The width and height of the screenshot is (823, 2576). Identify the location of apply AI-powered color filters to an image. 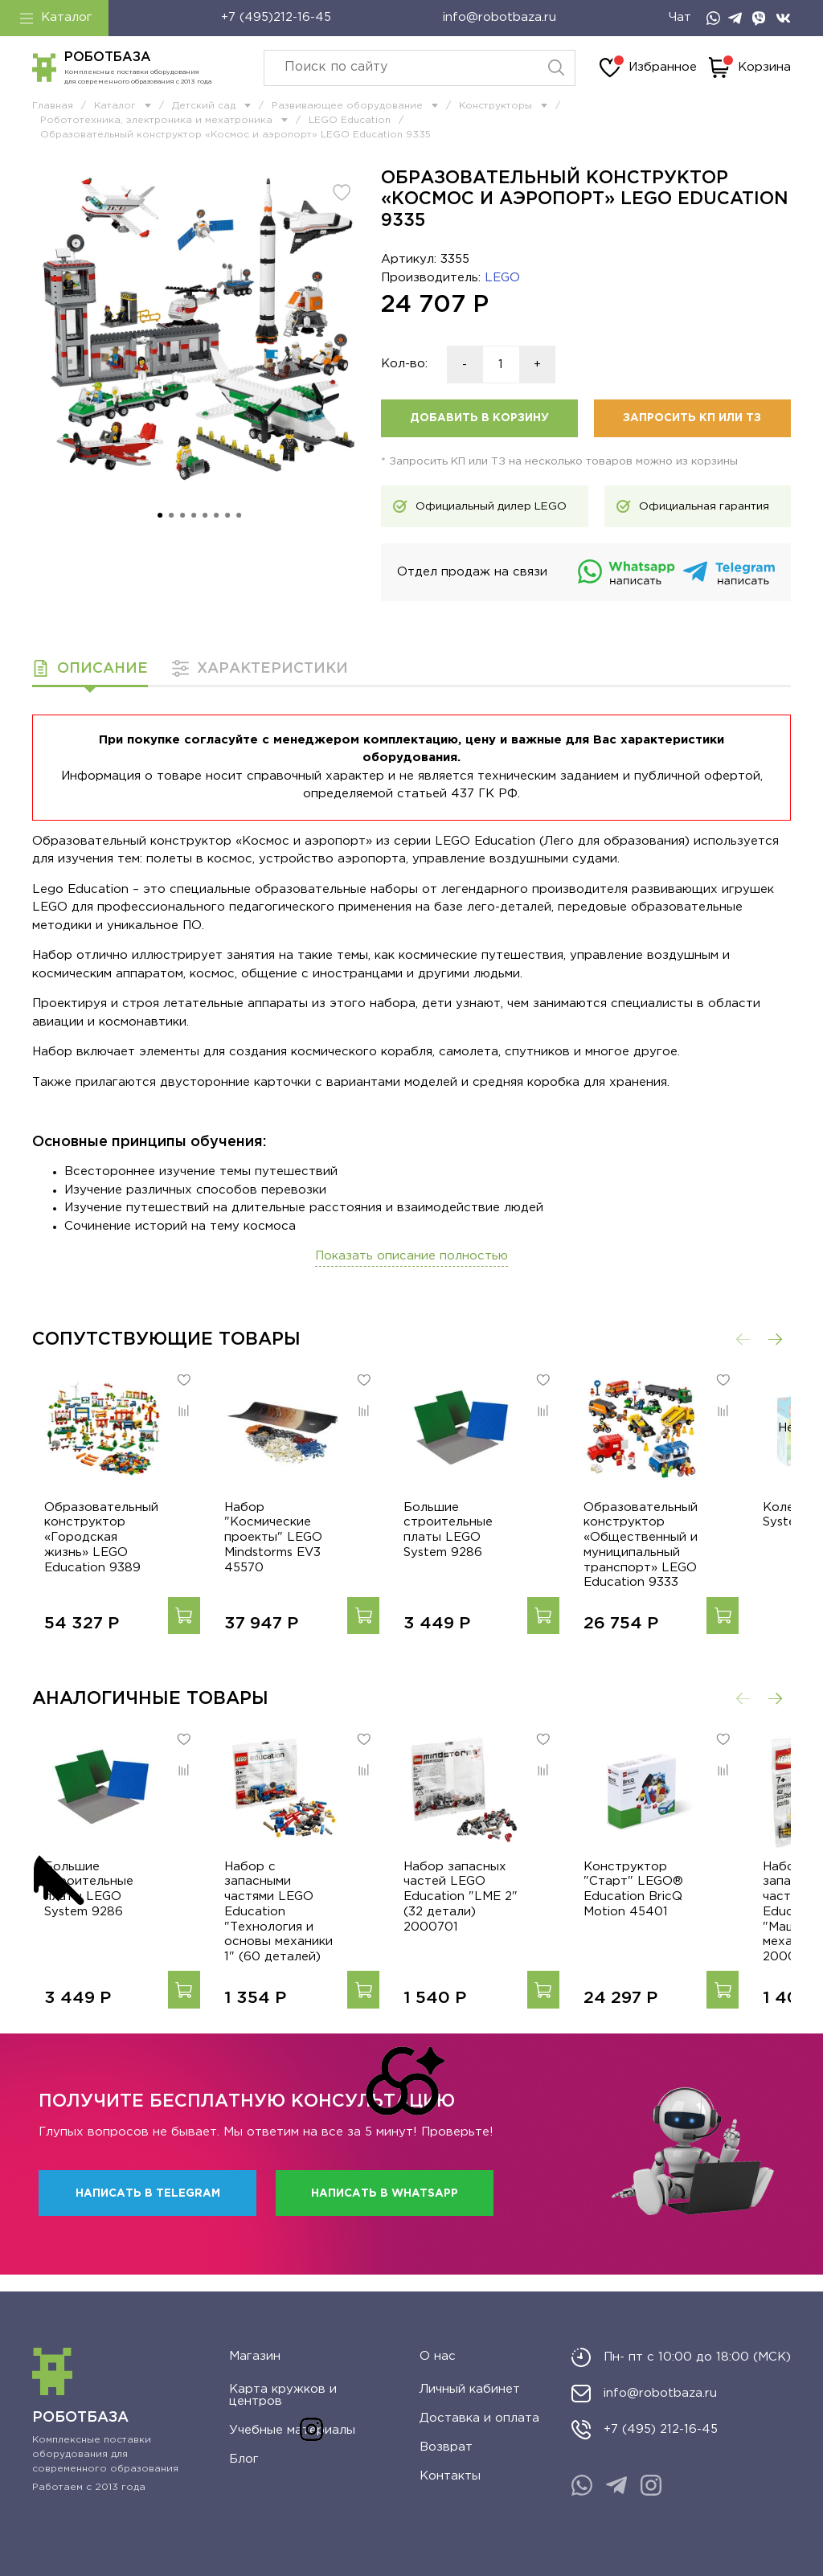
(402, 2085).